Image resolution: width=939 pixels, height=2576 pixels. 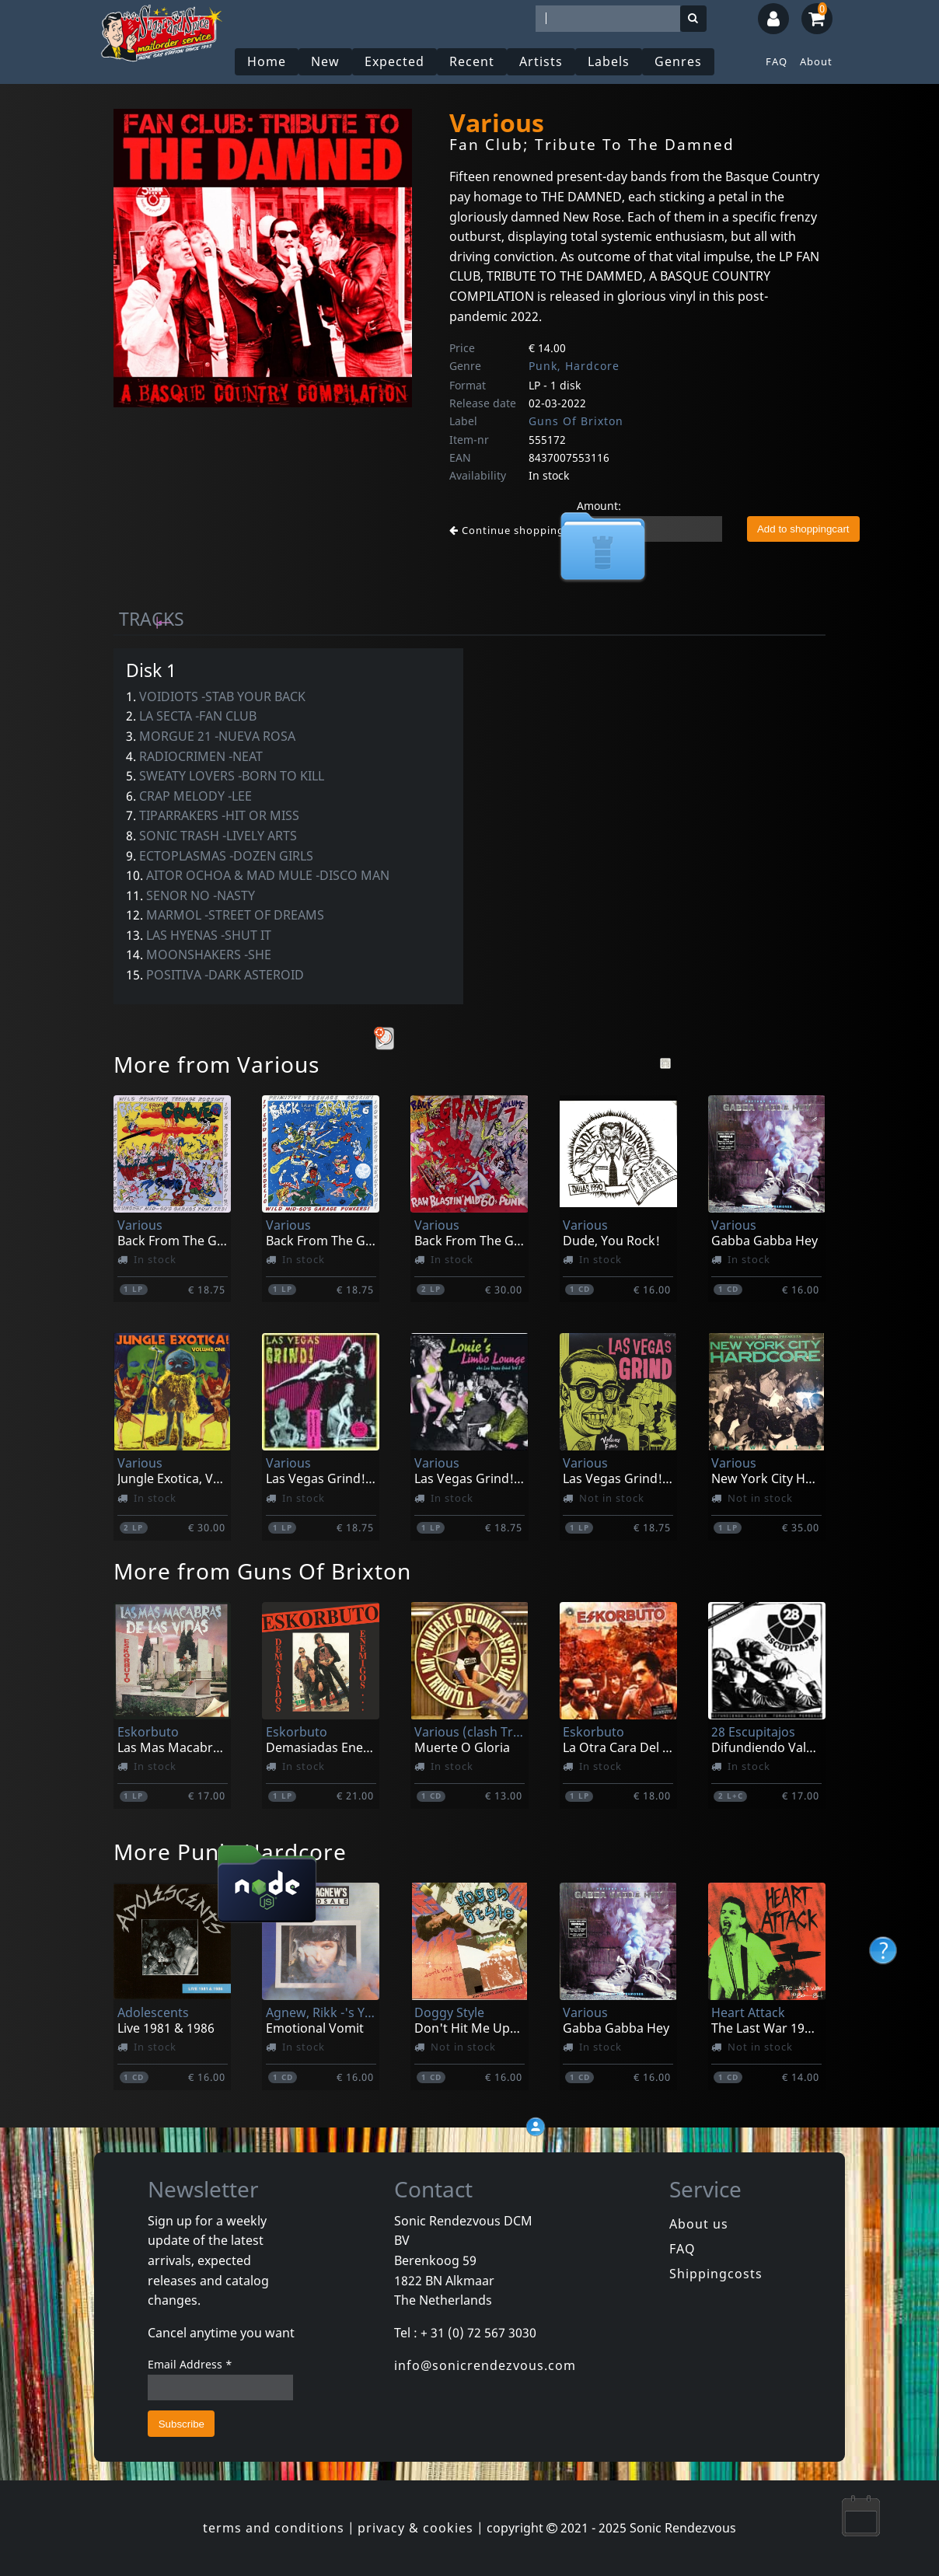 What do you see at coordinates (883, 1950) in the screenshot?
I see `access help documentation` at bounding box center [883, 1950].